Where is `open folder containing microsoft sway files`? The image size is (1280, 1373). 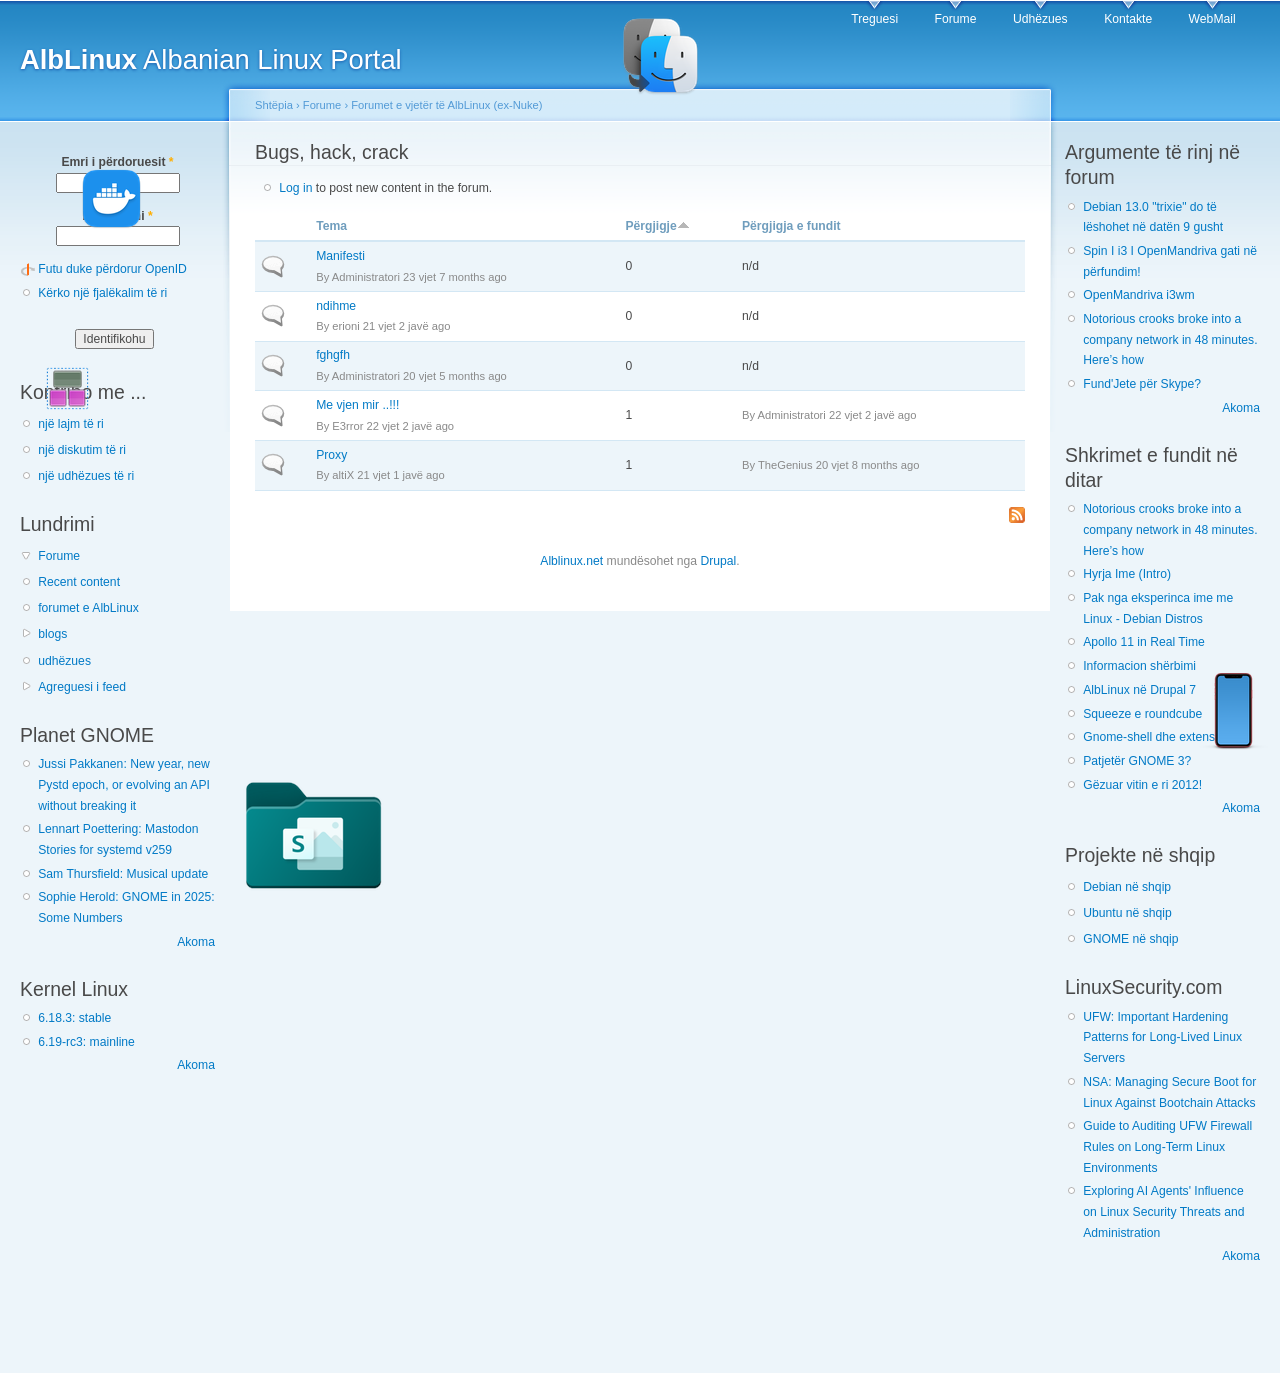
open folder containing microsoft sway files is located at coordinates (313, 839).